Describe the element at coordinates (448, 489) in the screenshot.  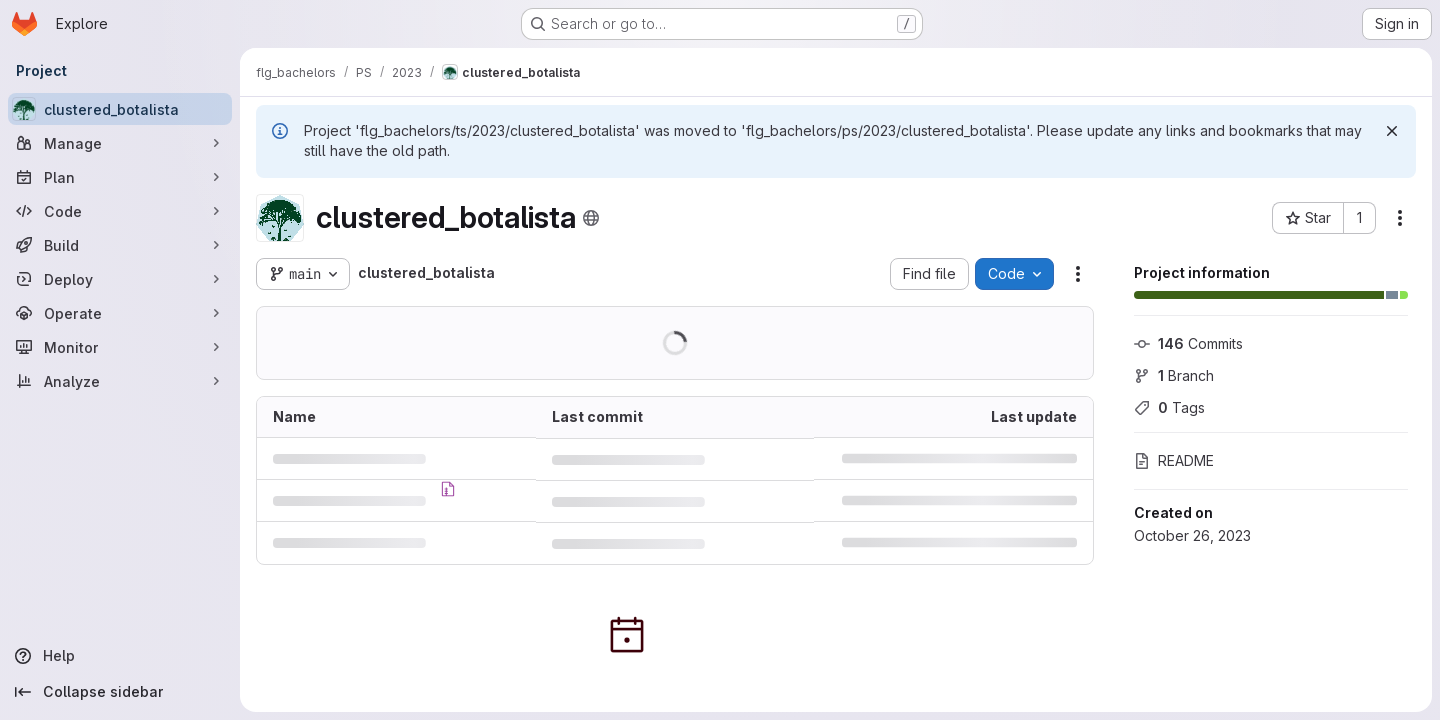
I see `access compressed or archived files` at that location.